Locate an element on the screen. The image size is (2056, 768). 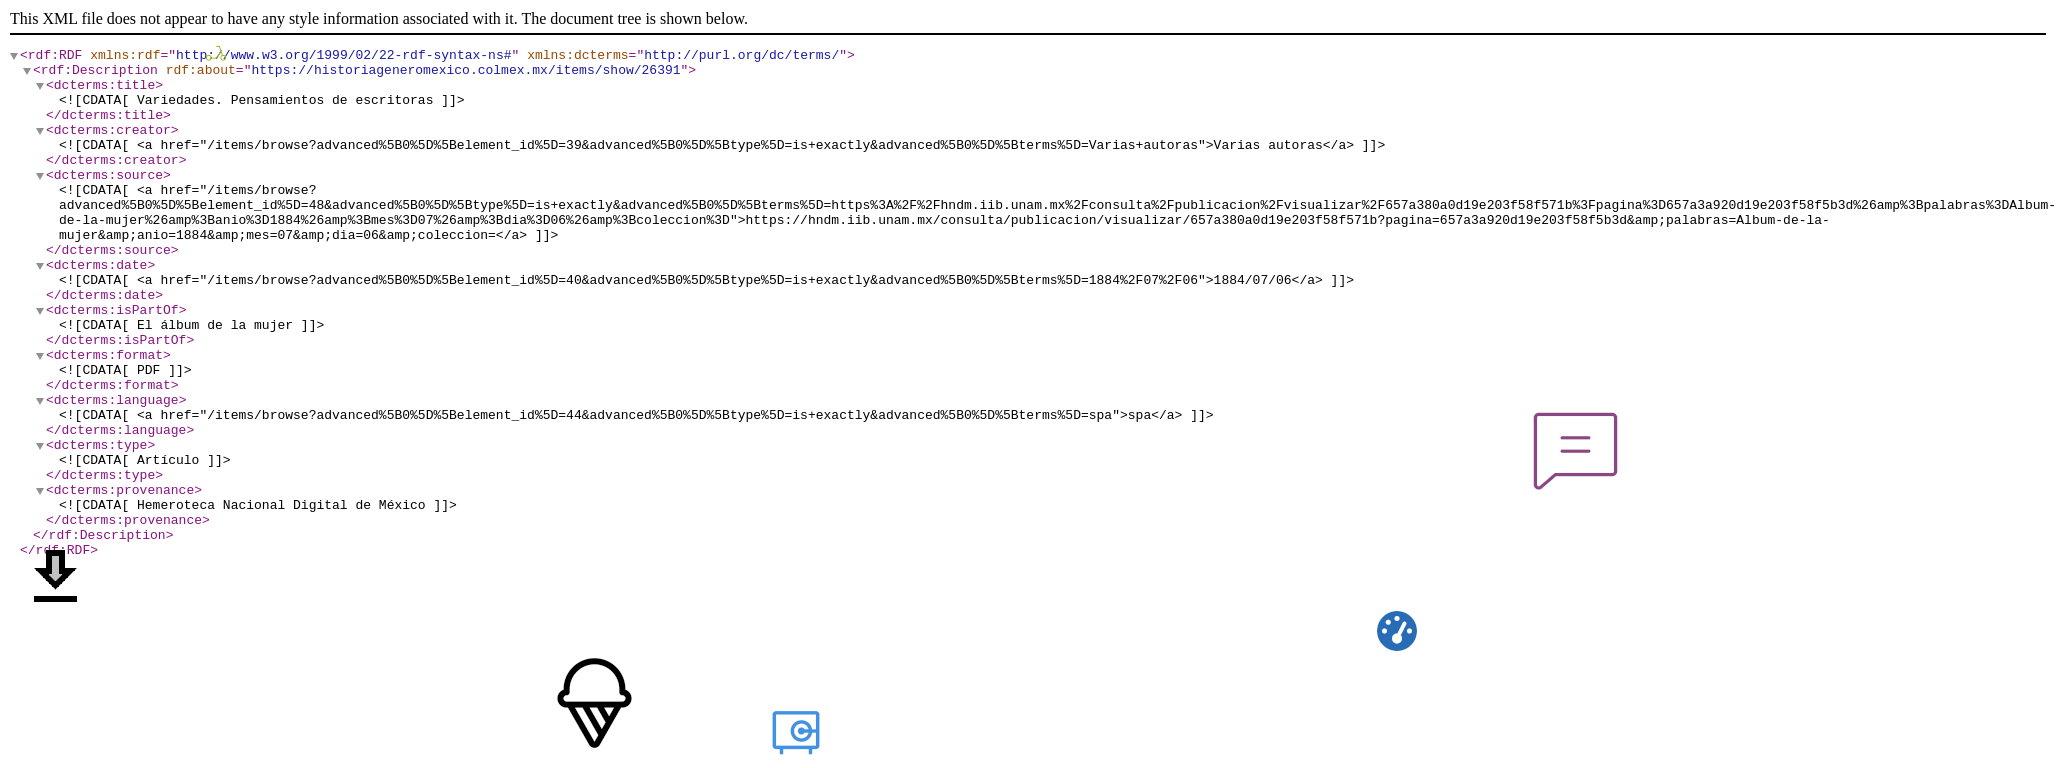
select scooter as transportation mode is located at coordinates (216, 54).